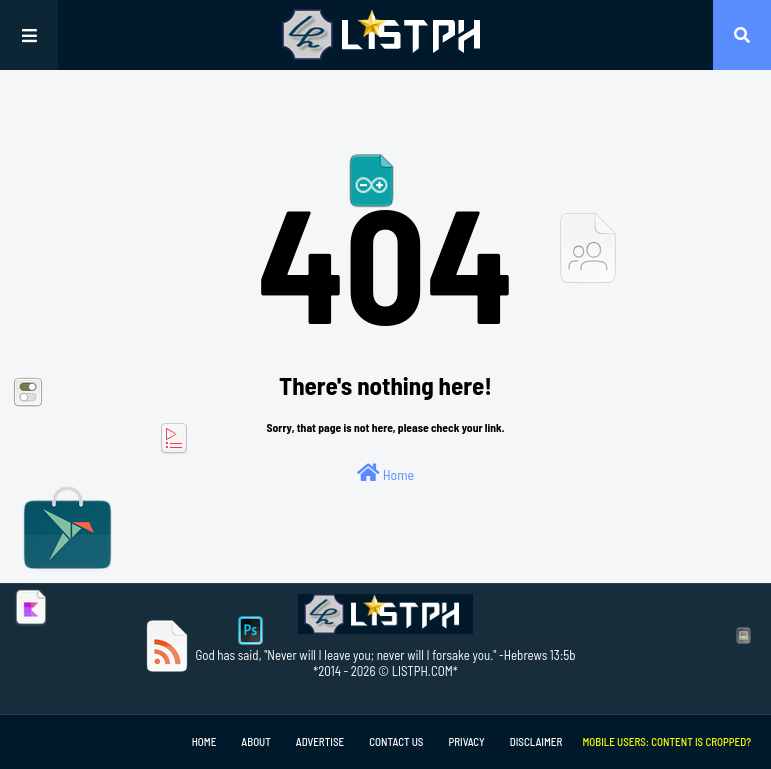 Image resolution: width=771 pixels, height=769 pixels. I want to click on audio playlist file, so click(174, 438).